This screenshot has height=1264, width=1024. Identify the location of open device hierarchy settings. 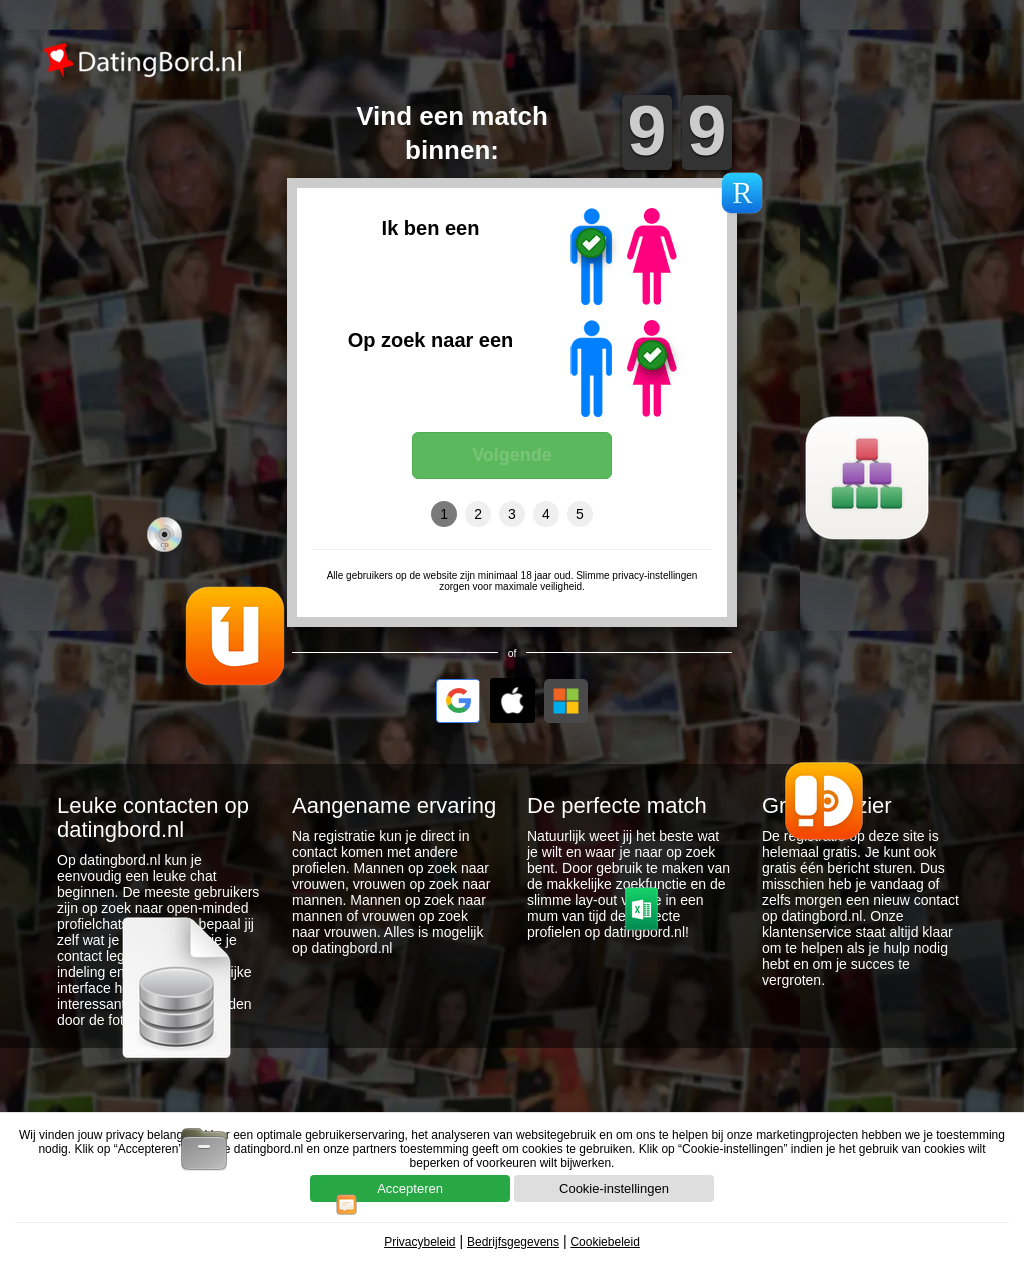
(867, 478).